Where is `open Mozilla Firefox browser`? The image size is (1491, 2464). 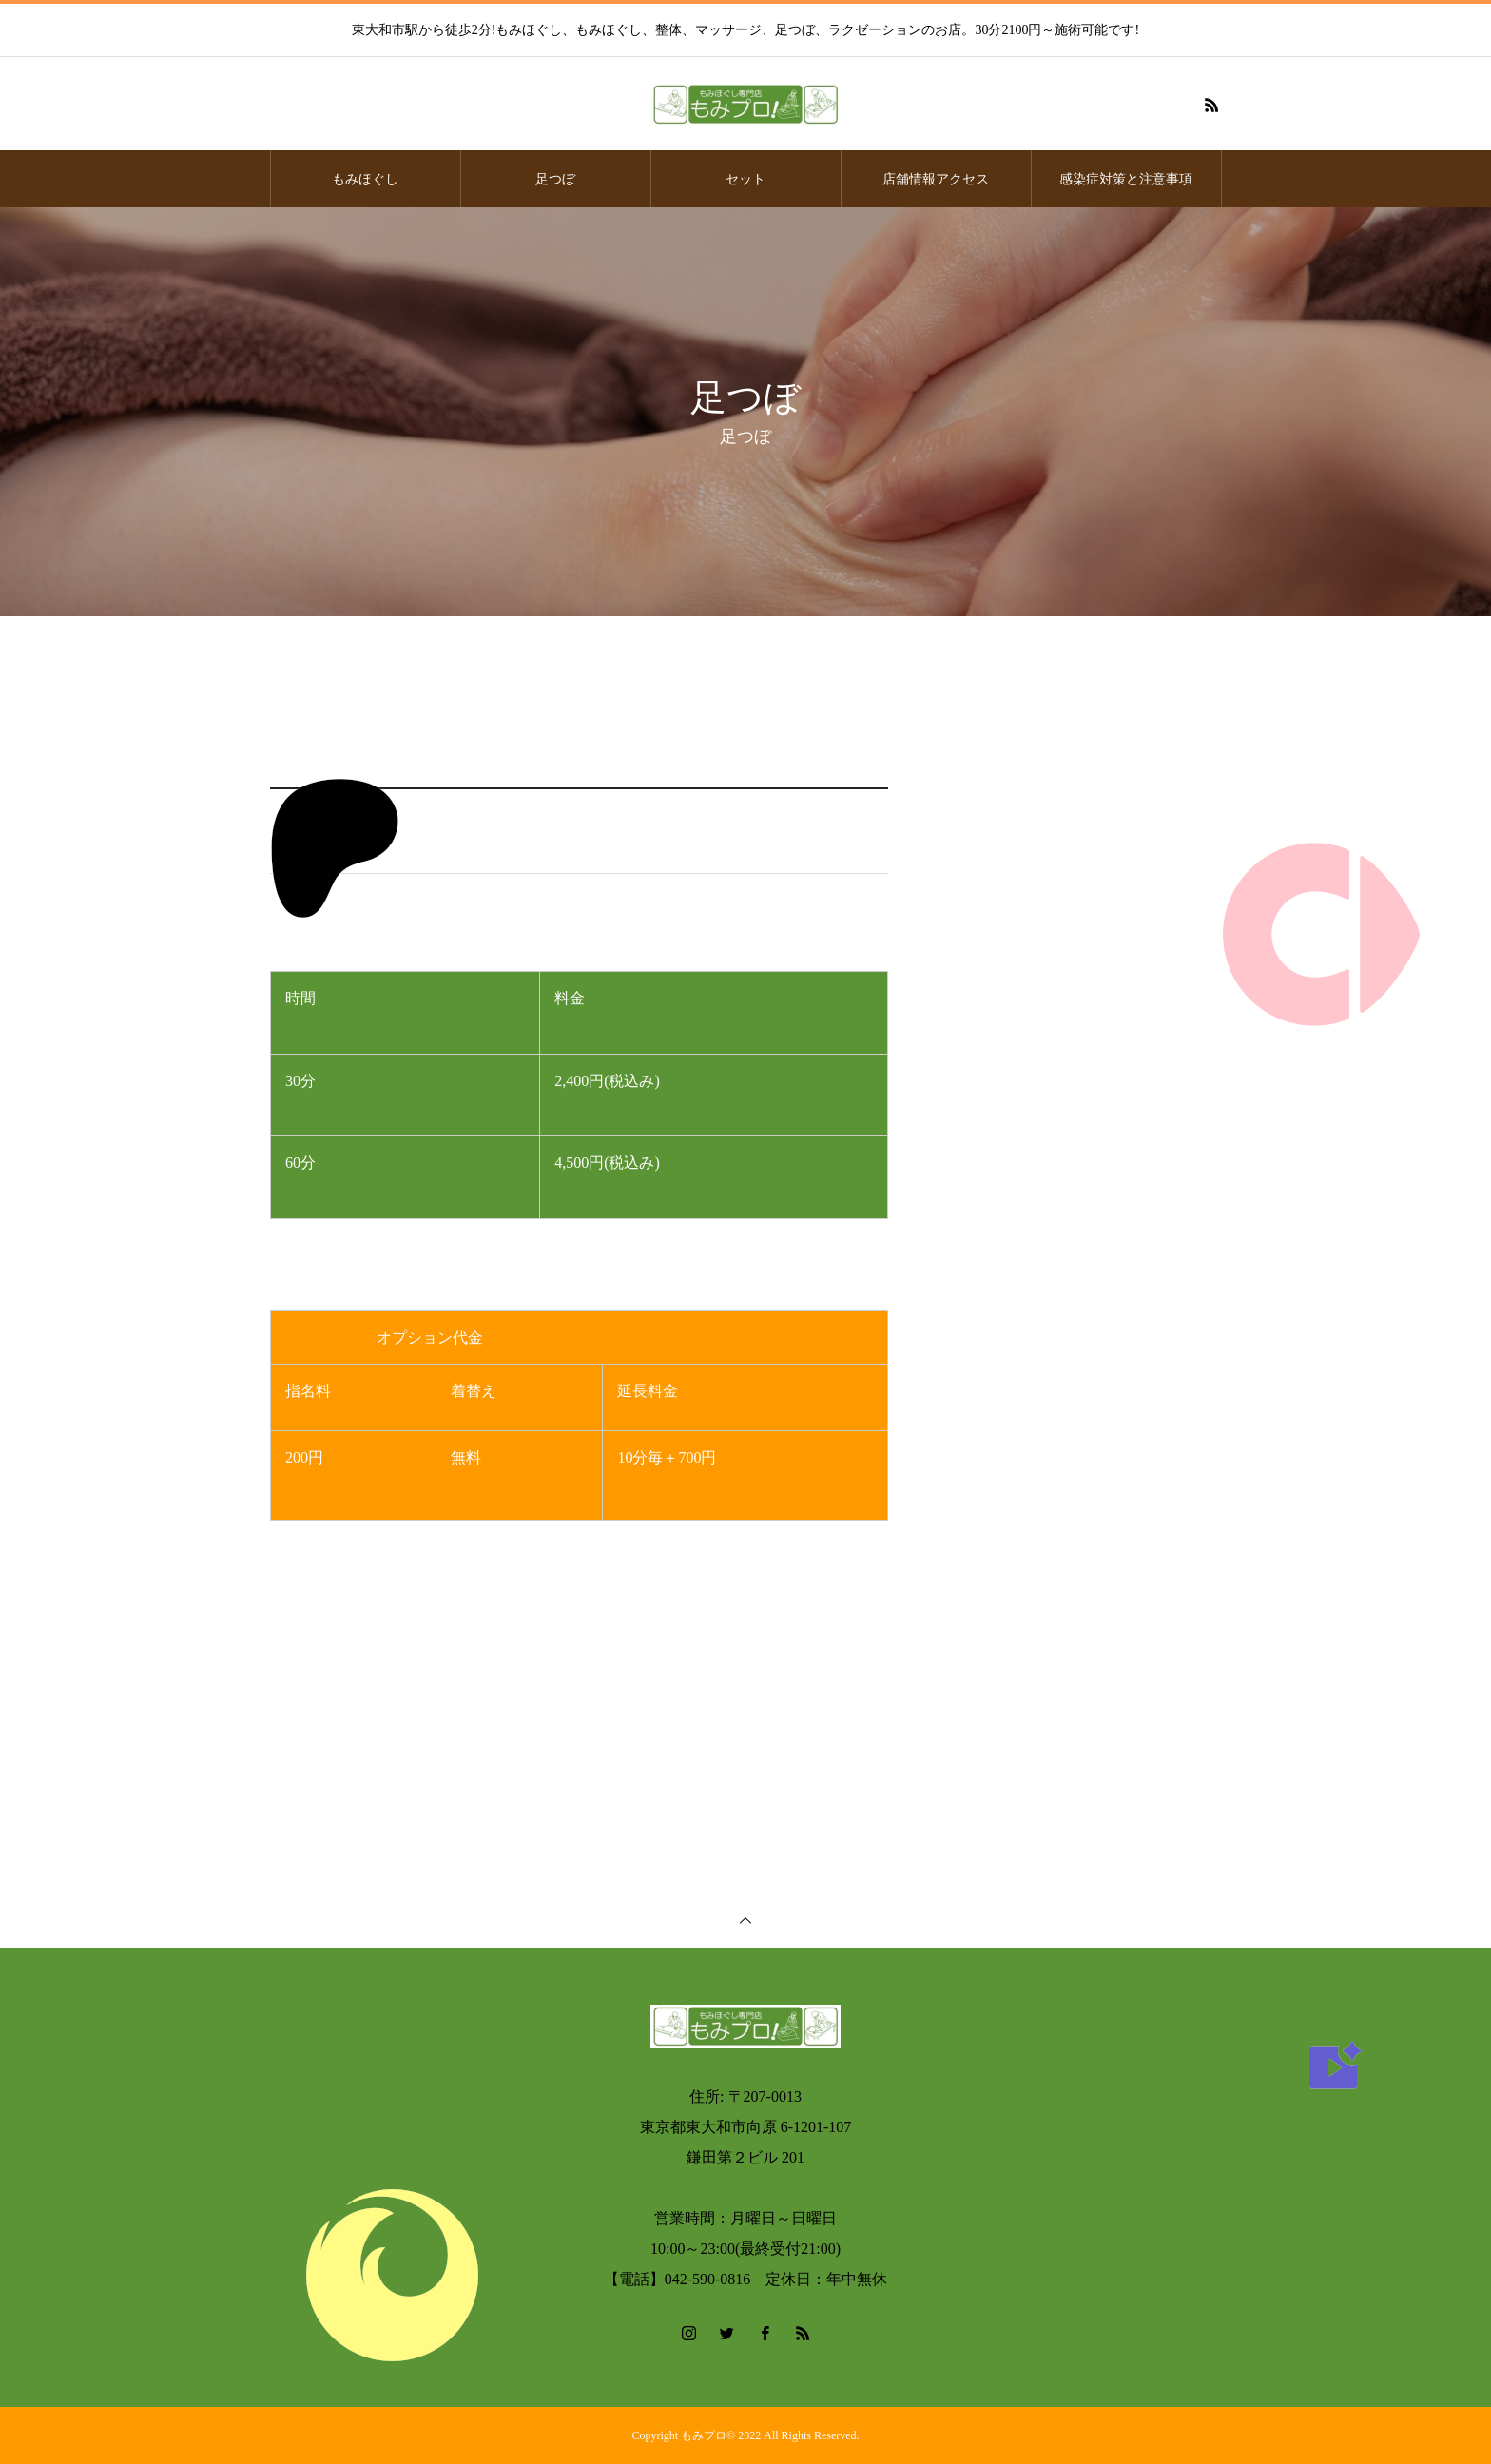
open Mozilla Firefox browser is located at coordinates (392, 2275).